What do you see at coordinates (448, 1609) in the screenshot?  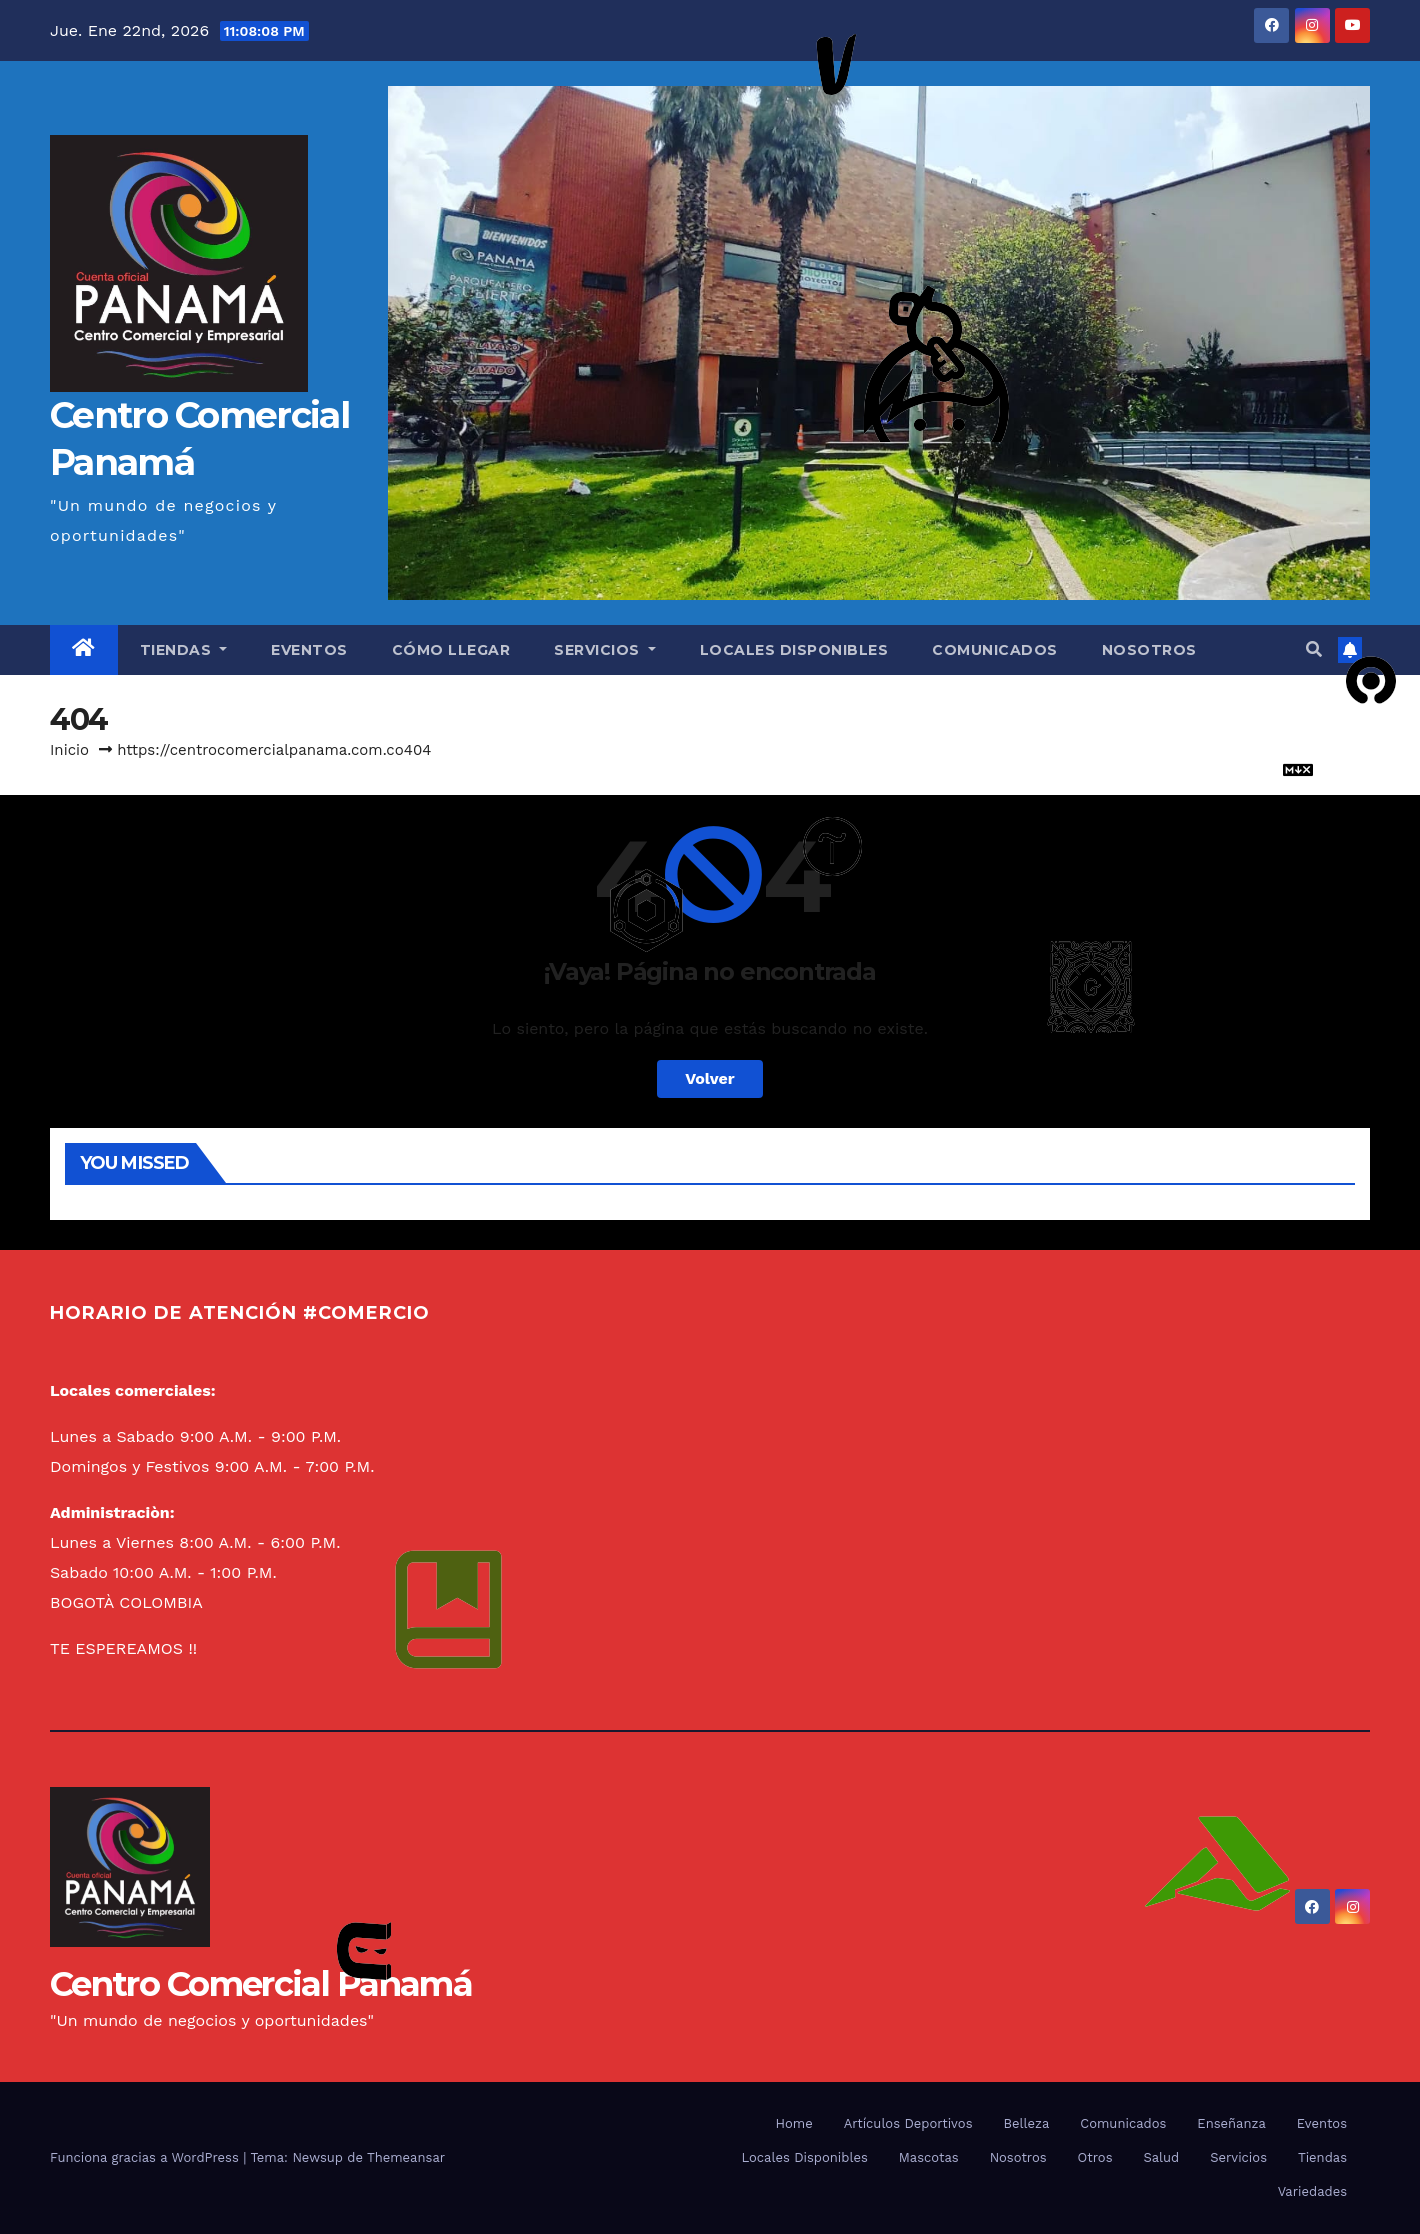 I see `view bookmarked items` at bounding box center [448, 1609].